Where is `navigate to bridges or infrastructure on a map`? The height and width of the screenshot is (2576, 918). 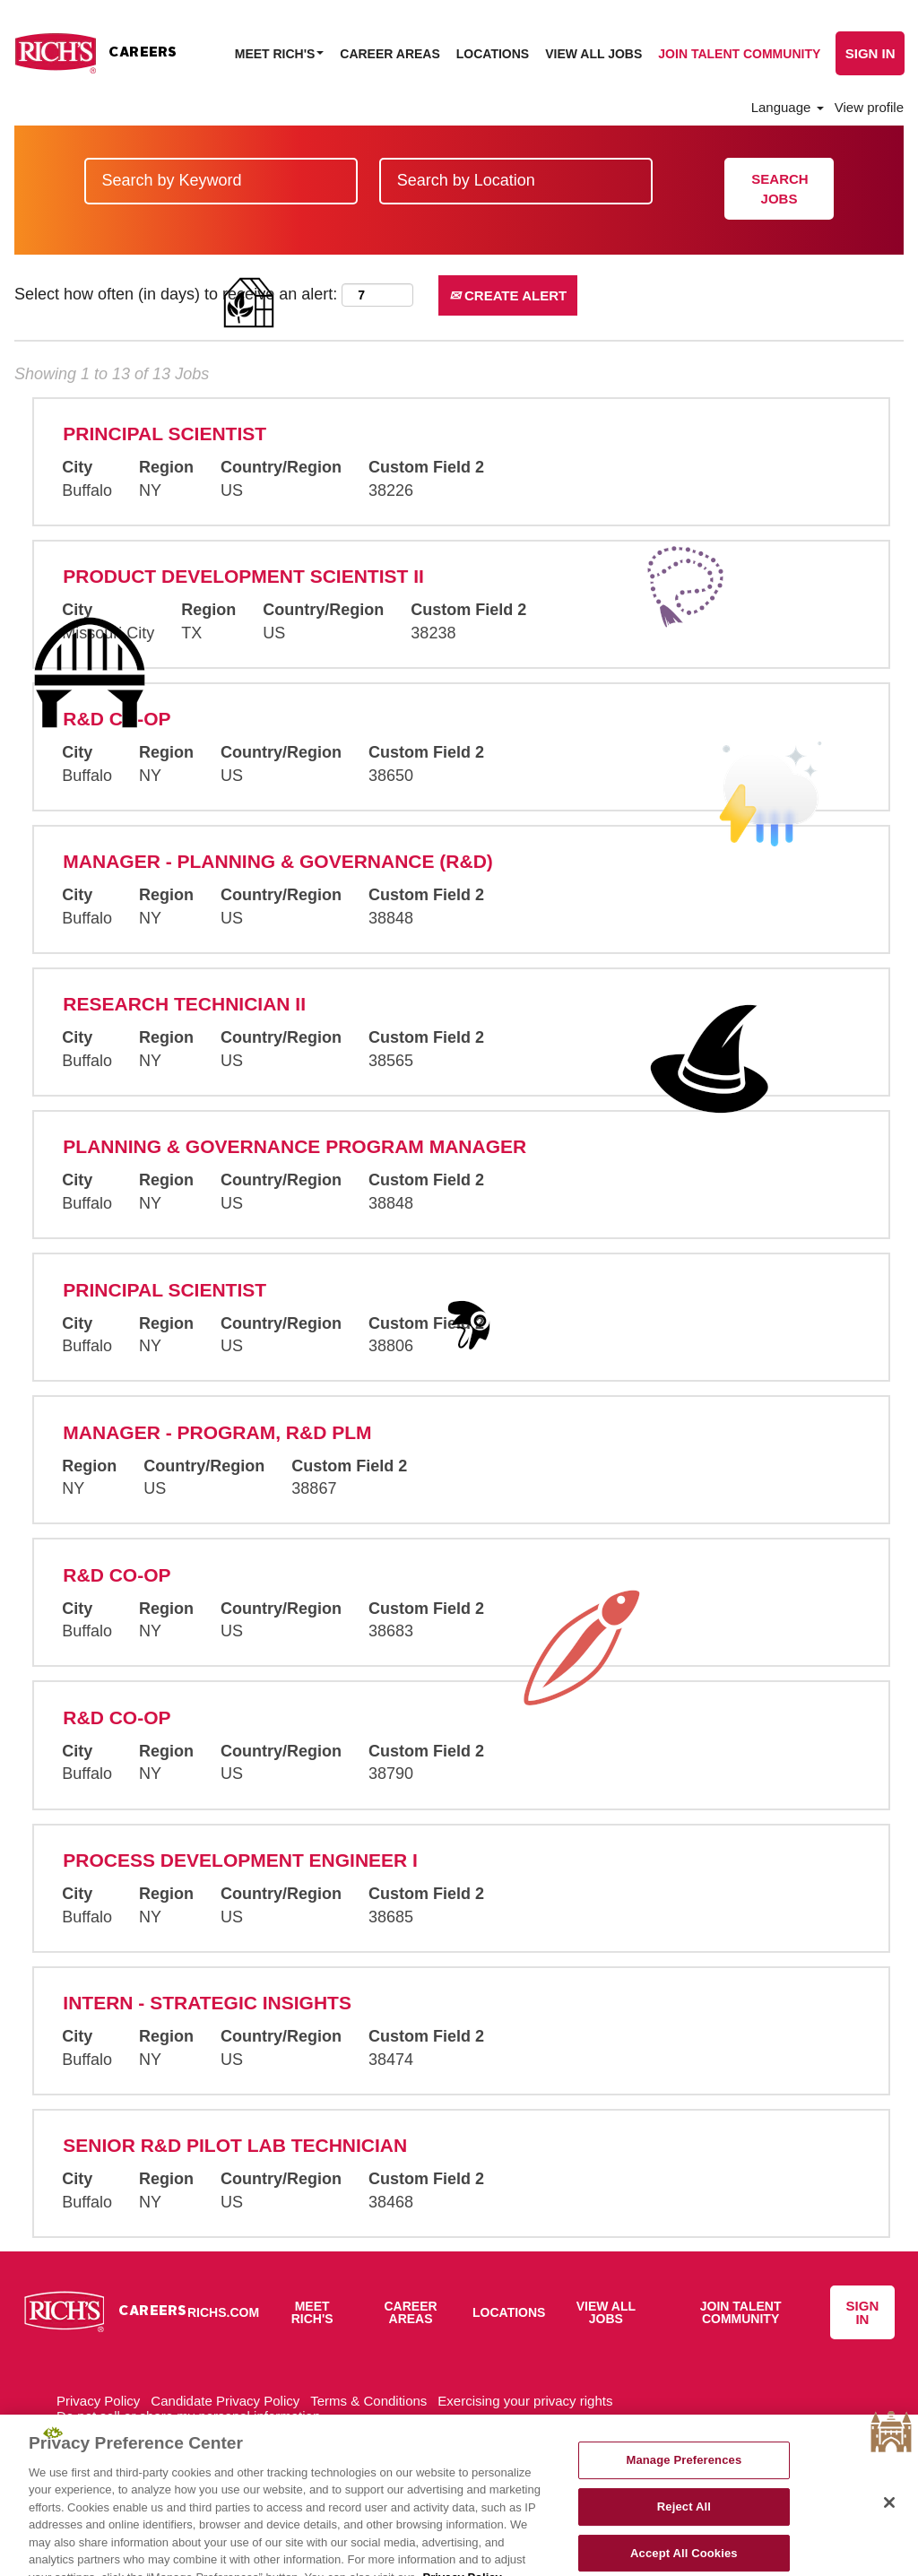 navigate to bridges or infrastructure on a map is located at coordinates (90, 672).